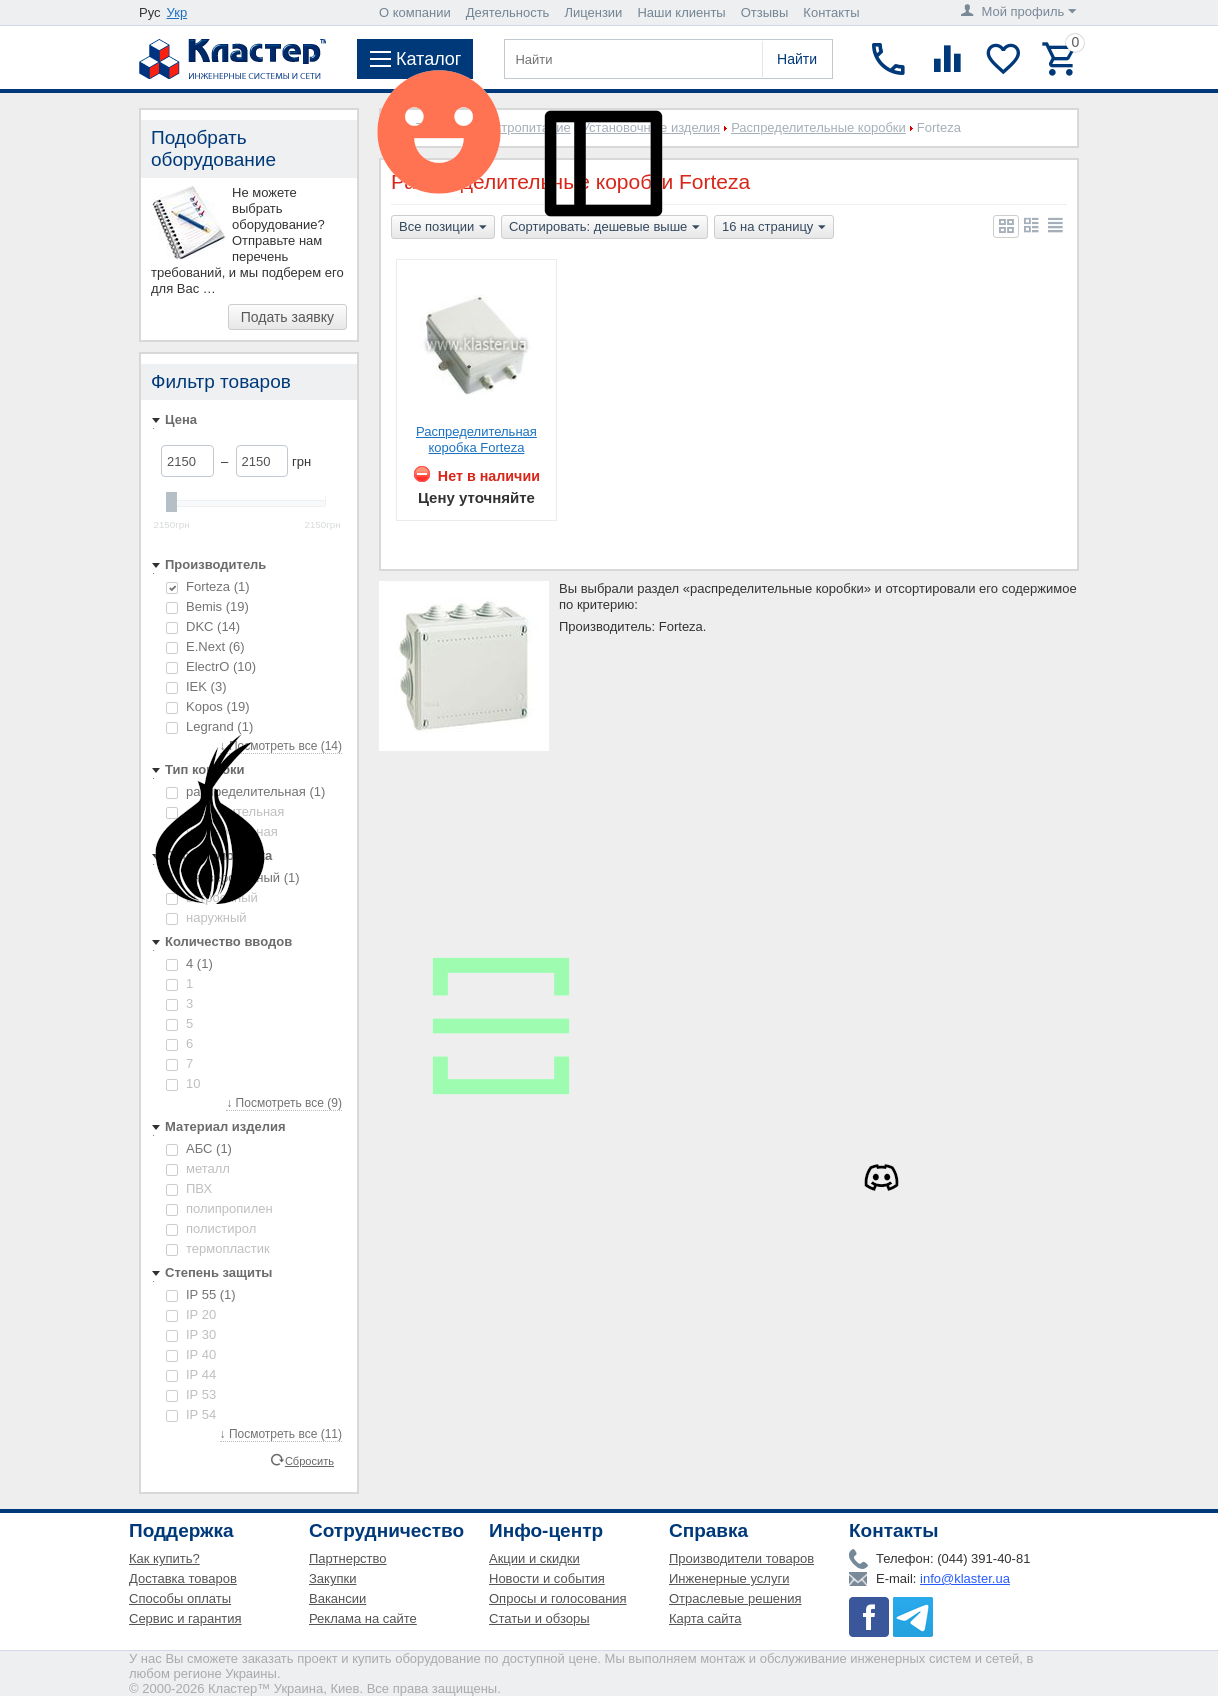 The height and width of the screenshot is (1696, 1218). Describe the element at coordinates (501, 1026) in the screenshot. I see `scan a QR code` at that location.